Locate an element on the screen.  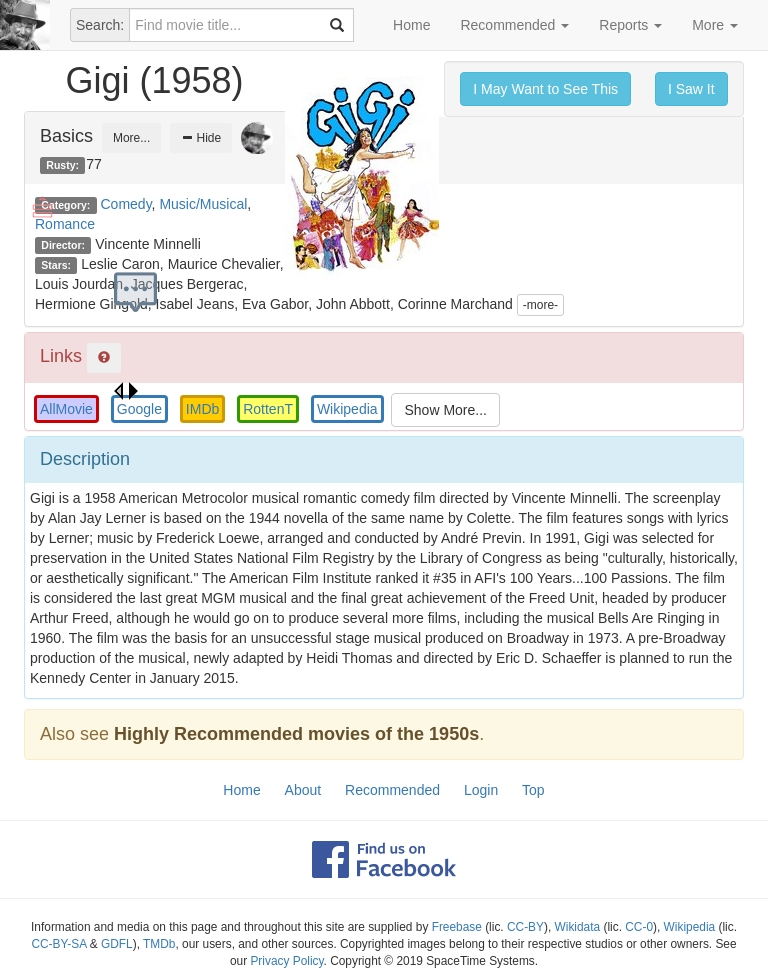
open chat or messaging is located at coordinates (135, 290).